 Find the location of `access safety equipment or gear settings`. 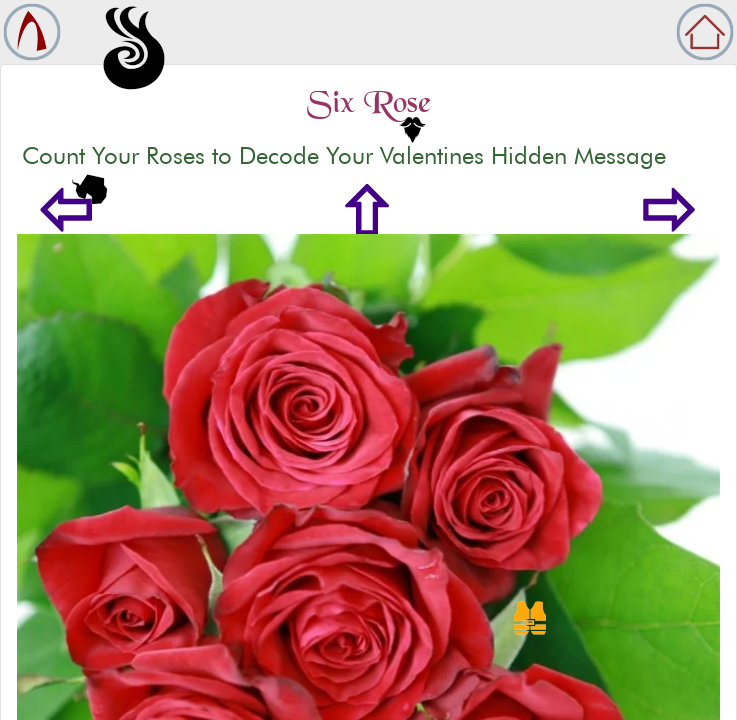

access safety equipment or gear settings is located at coordinates (530, 618).